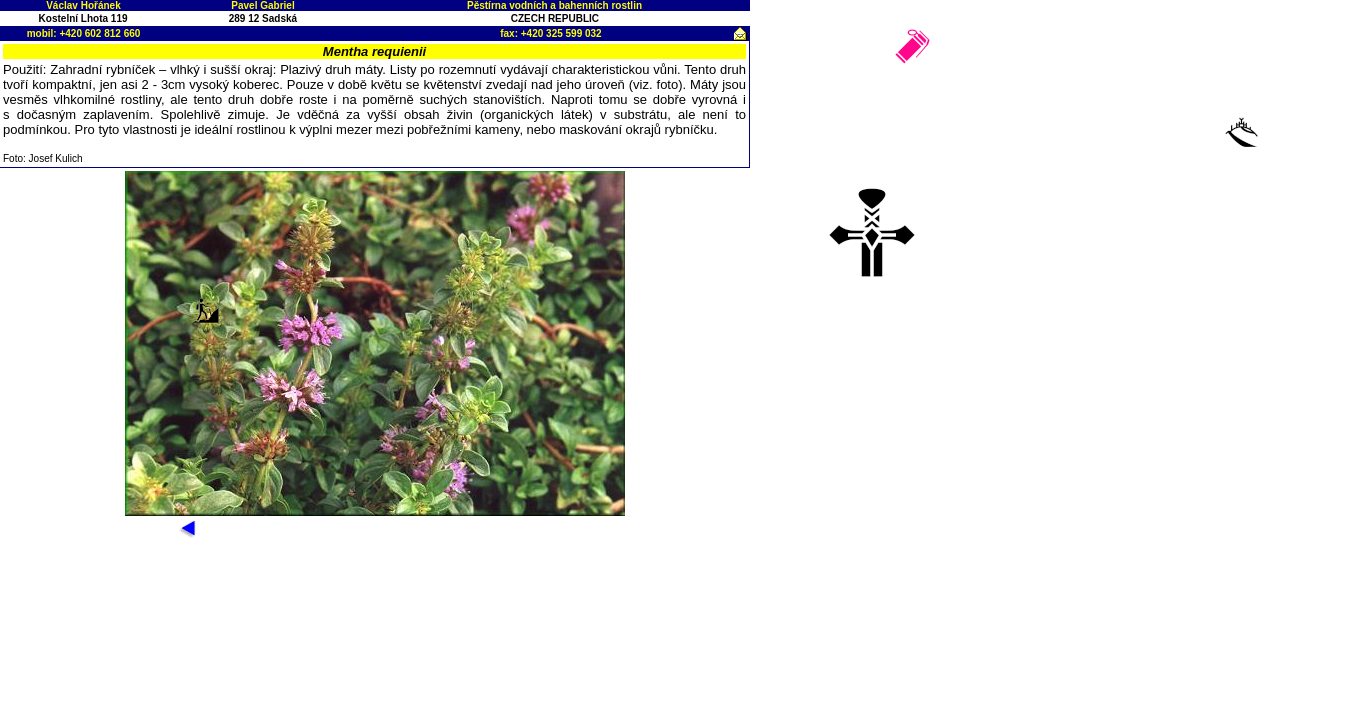 The image size is (1362, 720). What do you see at coordinates (912, 46) in the screenshot?
I see `equip stun grenade weapon` at bounding box center [912, 46].